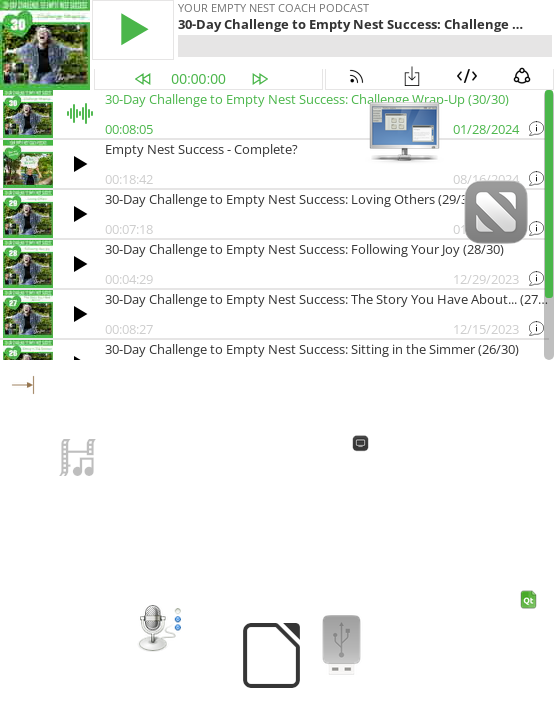 This screenshot has height=720, width=554. I want to click on removable USB storage device, so click(341, 644).